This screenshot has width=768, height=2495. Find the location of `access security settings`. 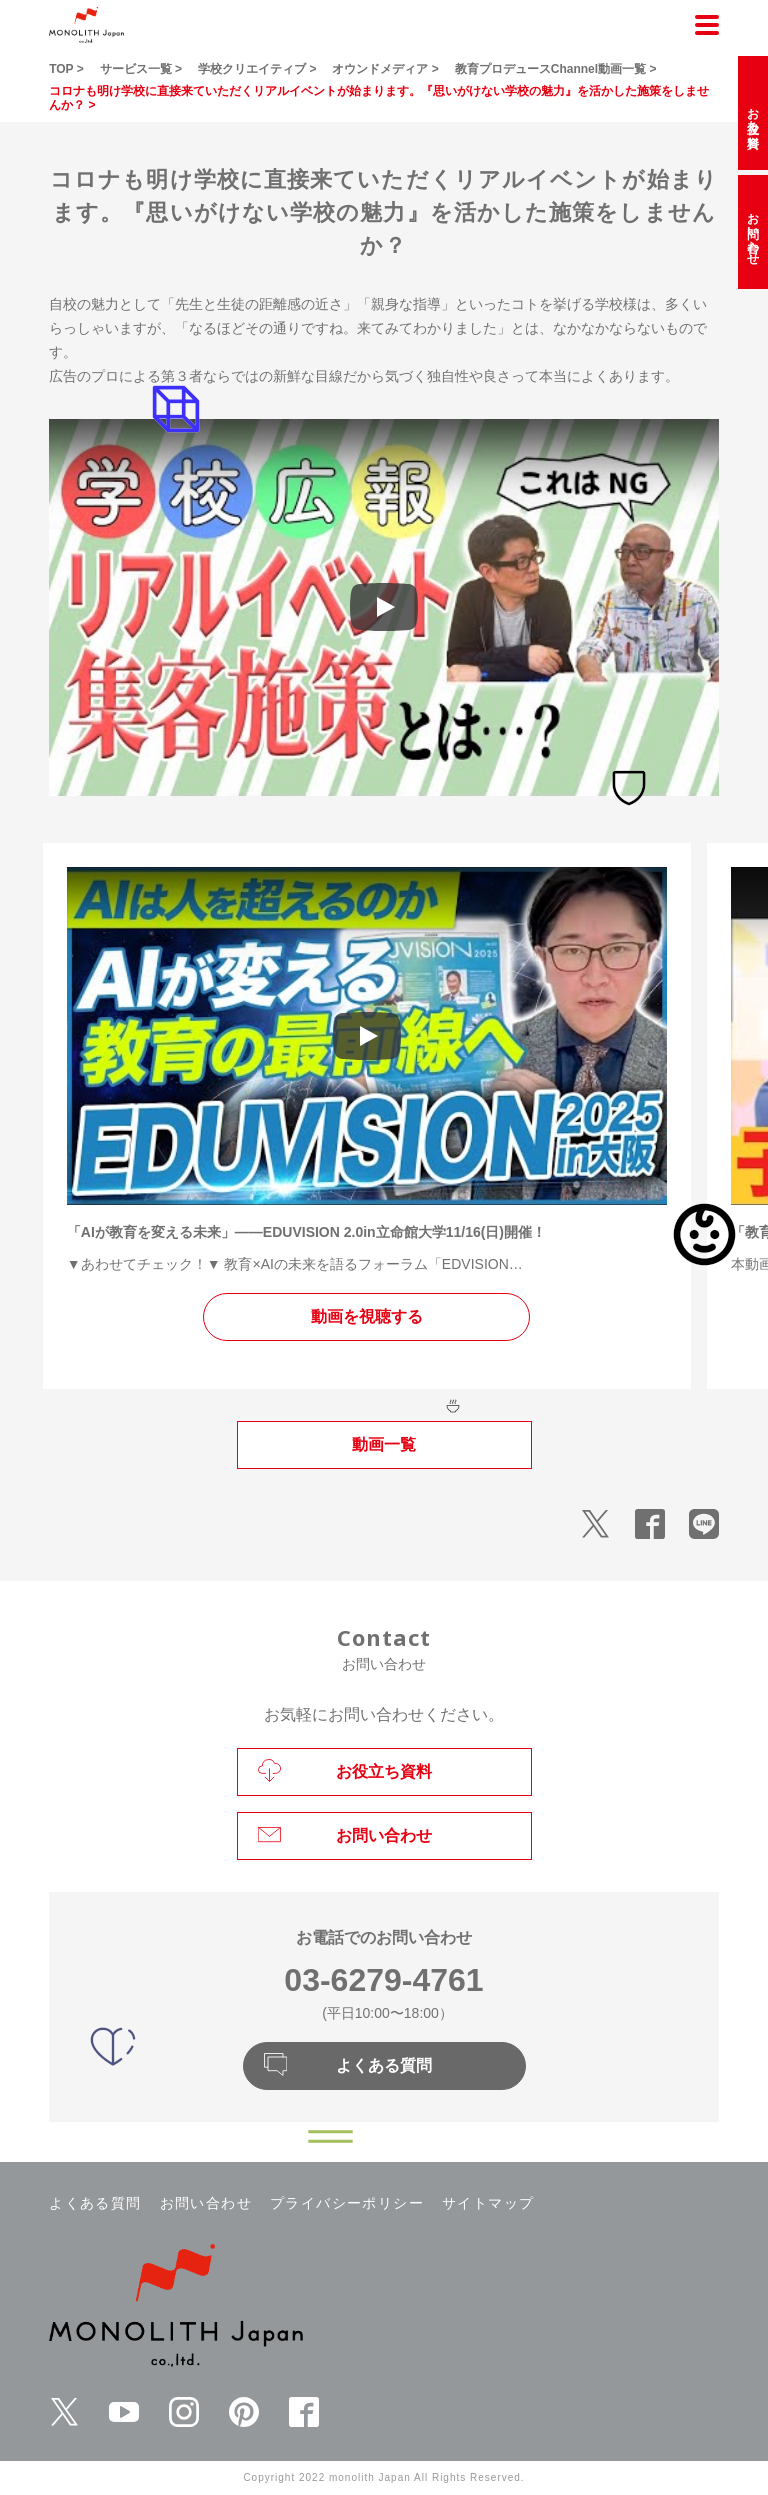

access security settings is located at coordinates (629, 786).